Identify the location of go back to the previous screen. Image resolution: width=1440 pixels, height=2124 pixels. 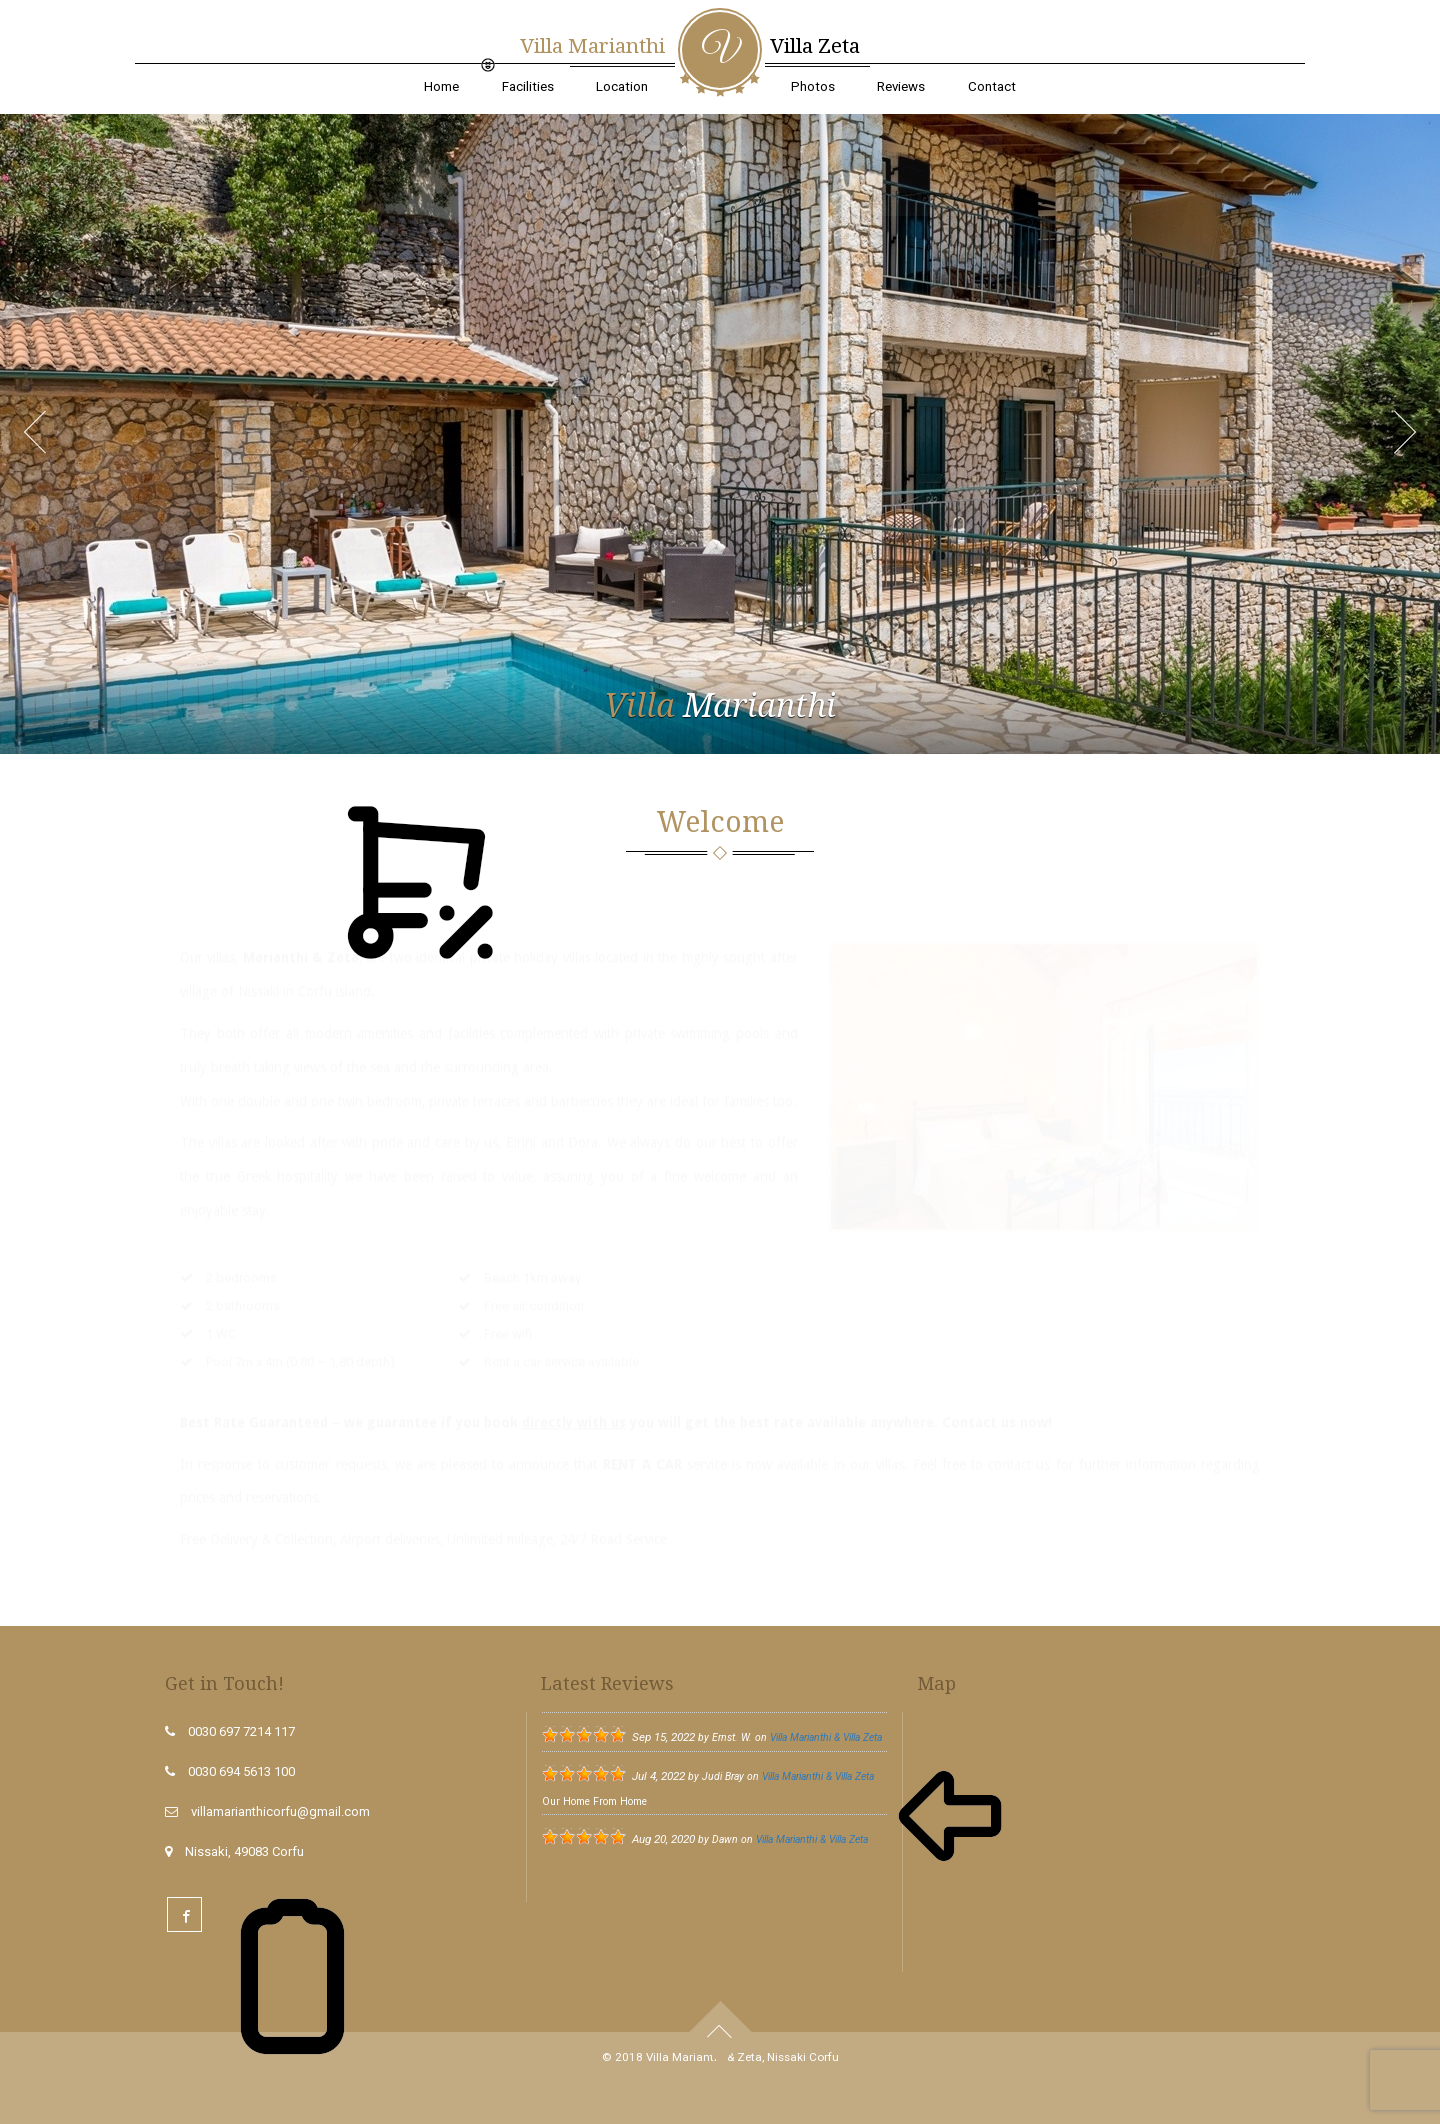
(949, 1816).